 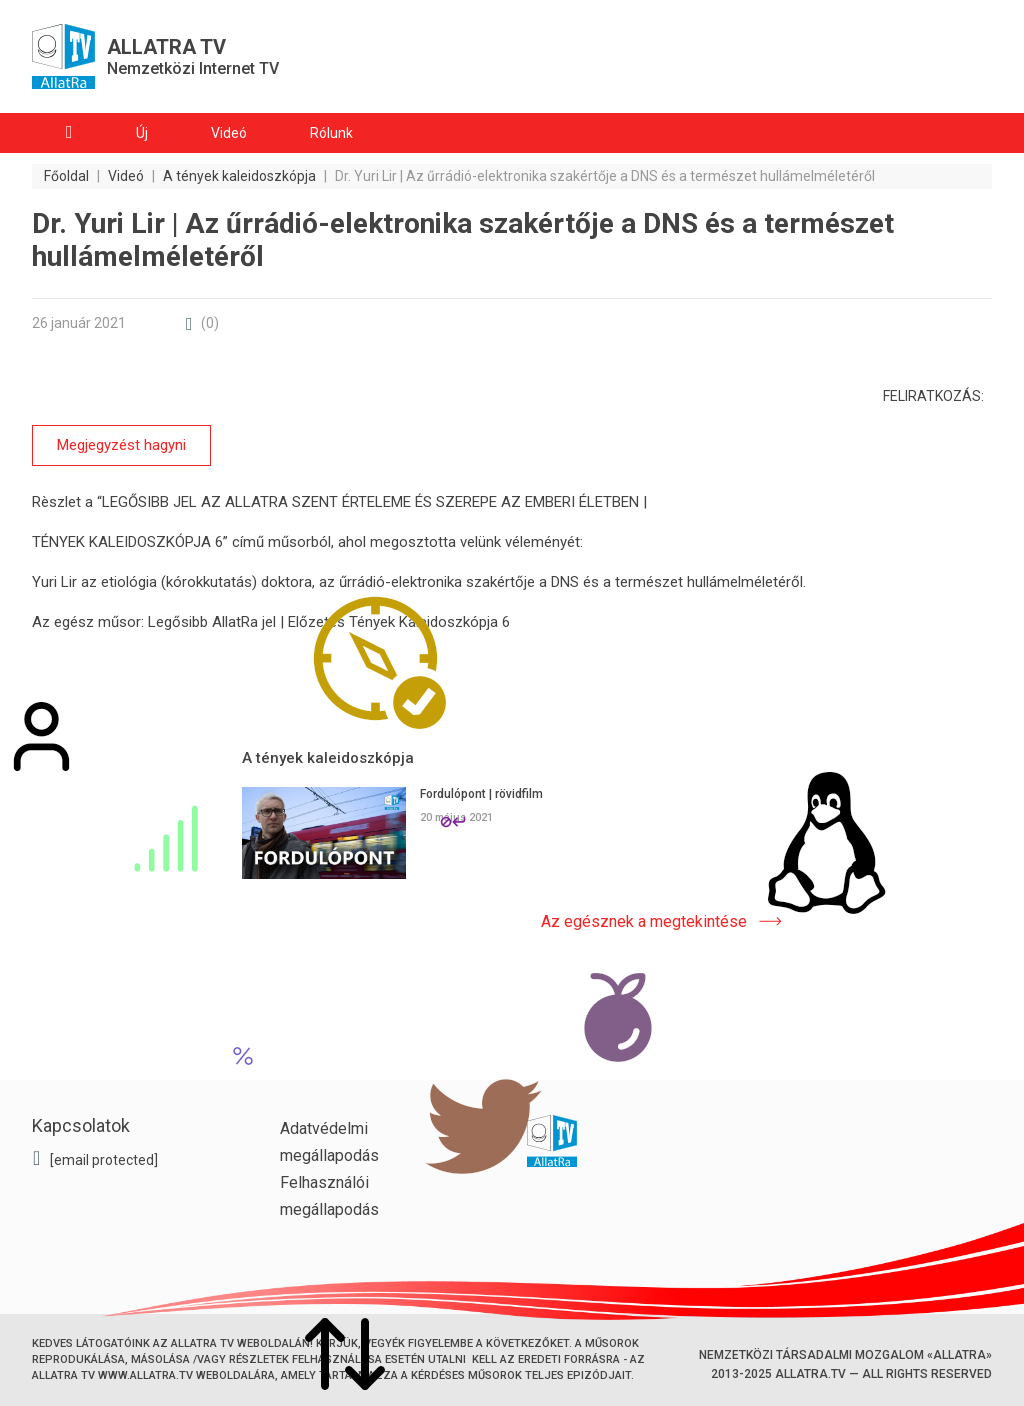 What do you see at coordinates (375, 658) in the screenshot?
I see `active navigation or orientation mode` at bounding box center [375, 658].